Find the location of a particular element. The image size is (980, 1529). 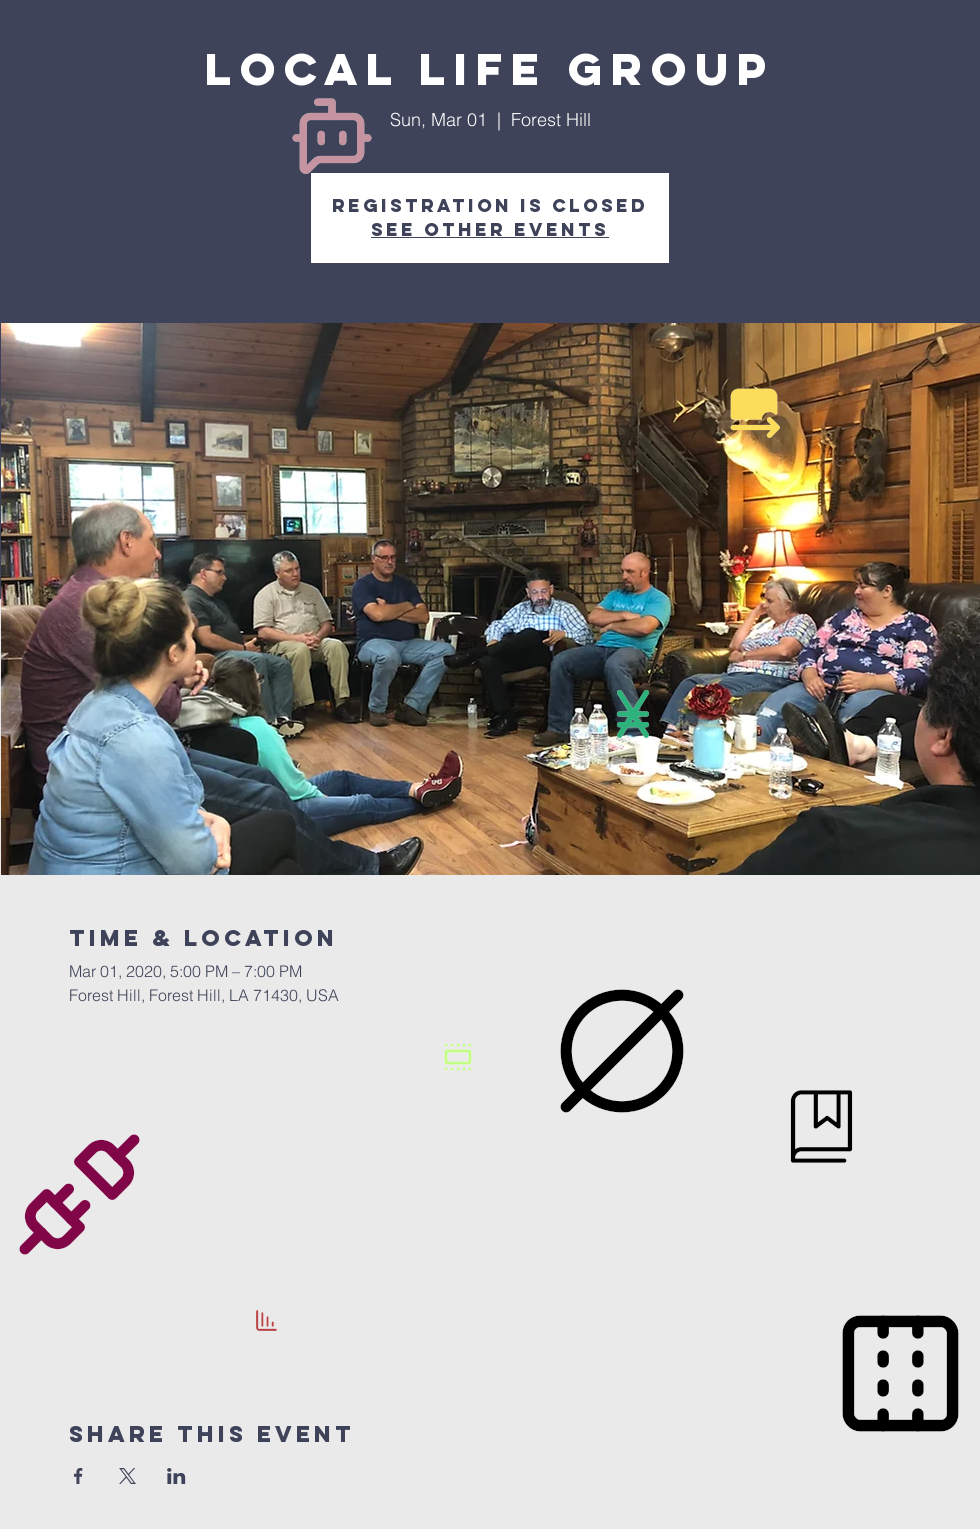

view declining metrics or statistics is located at coordinates (266, 1320).